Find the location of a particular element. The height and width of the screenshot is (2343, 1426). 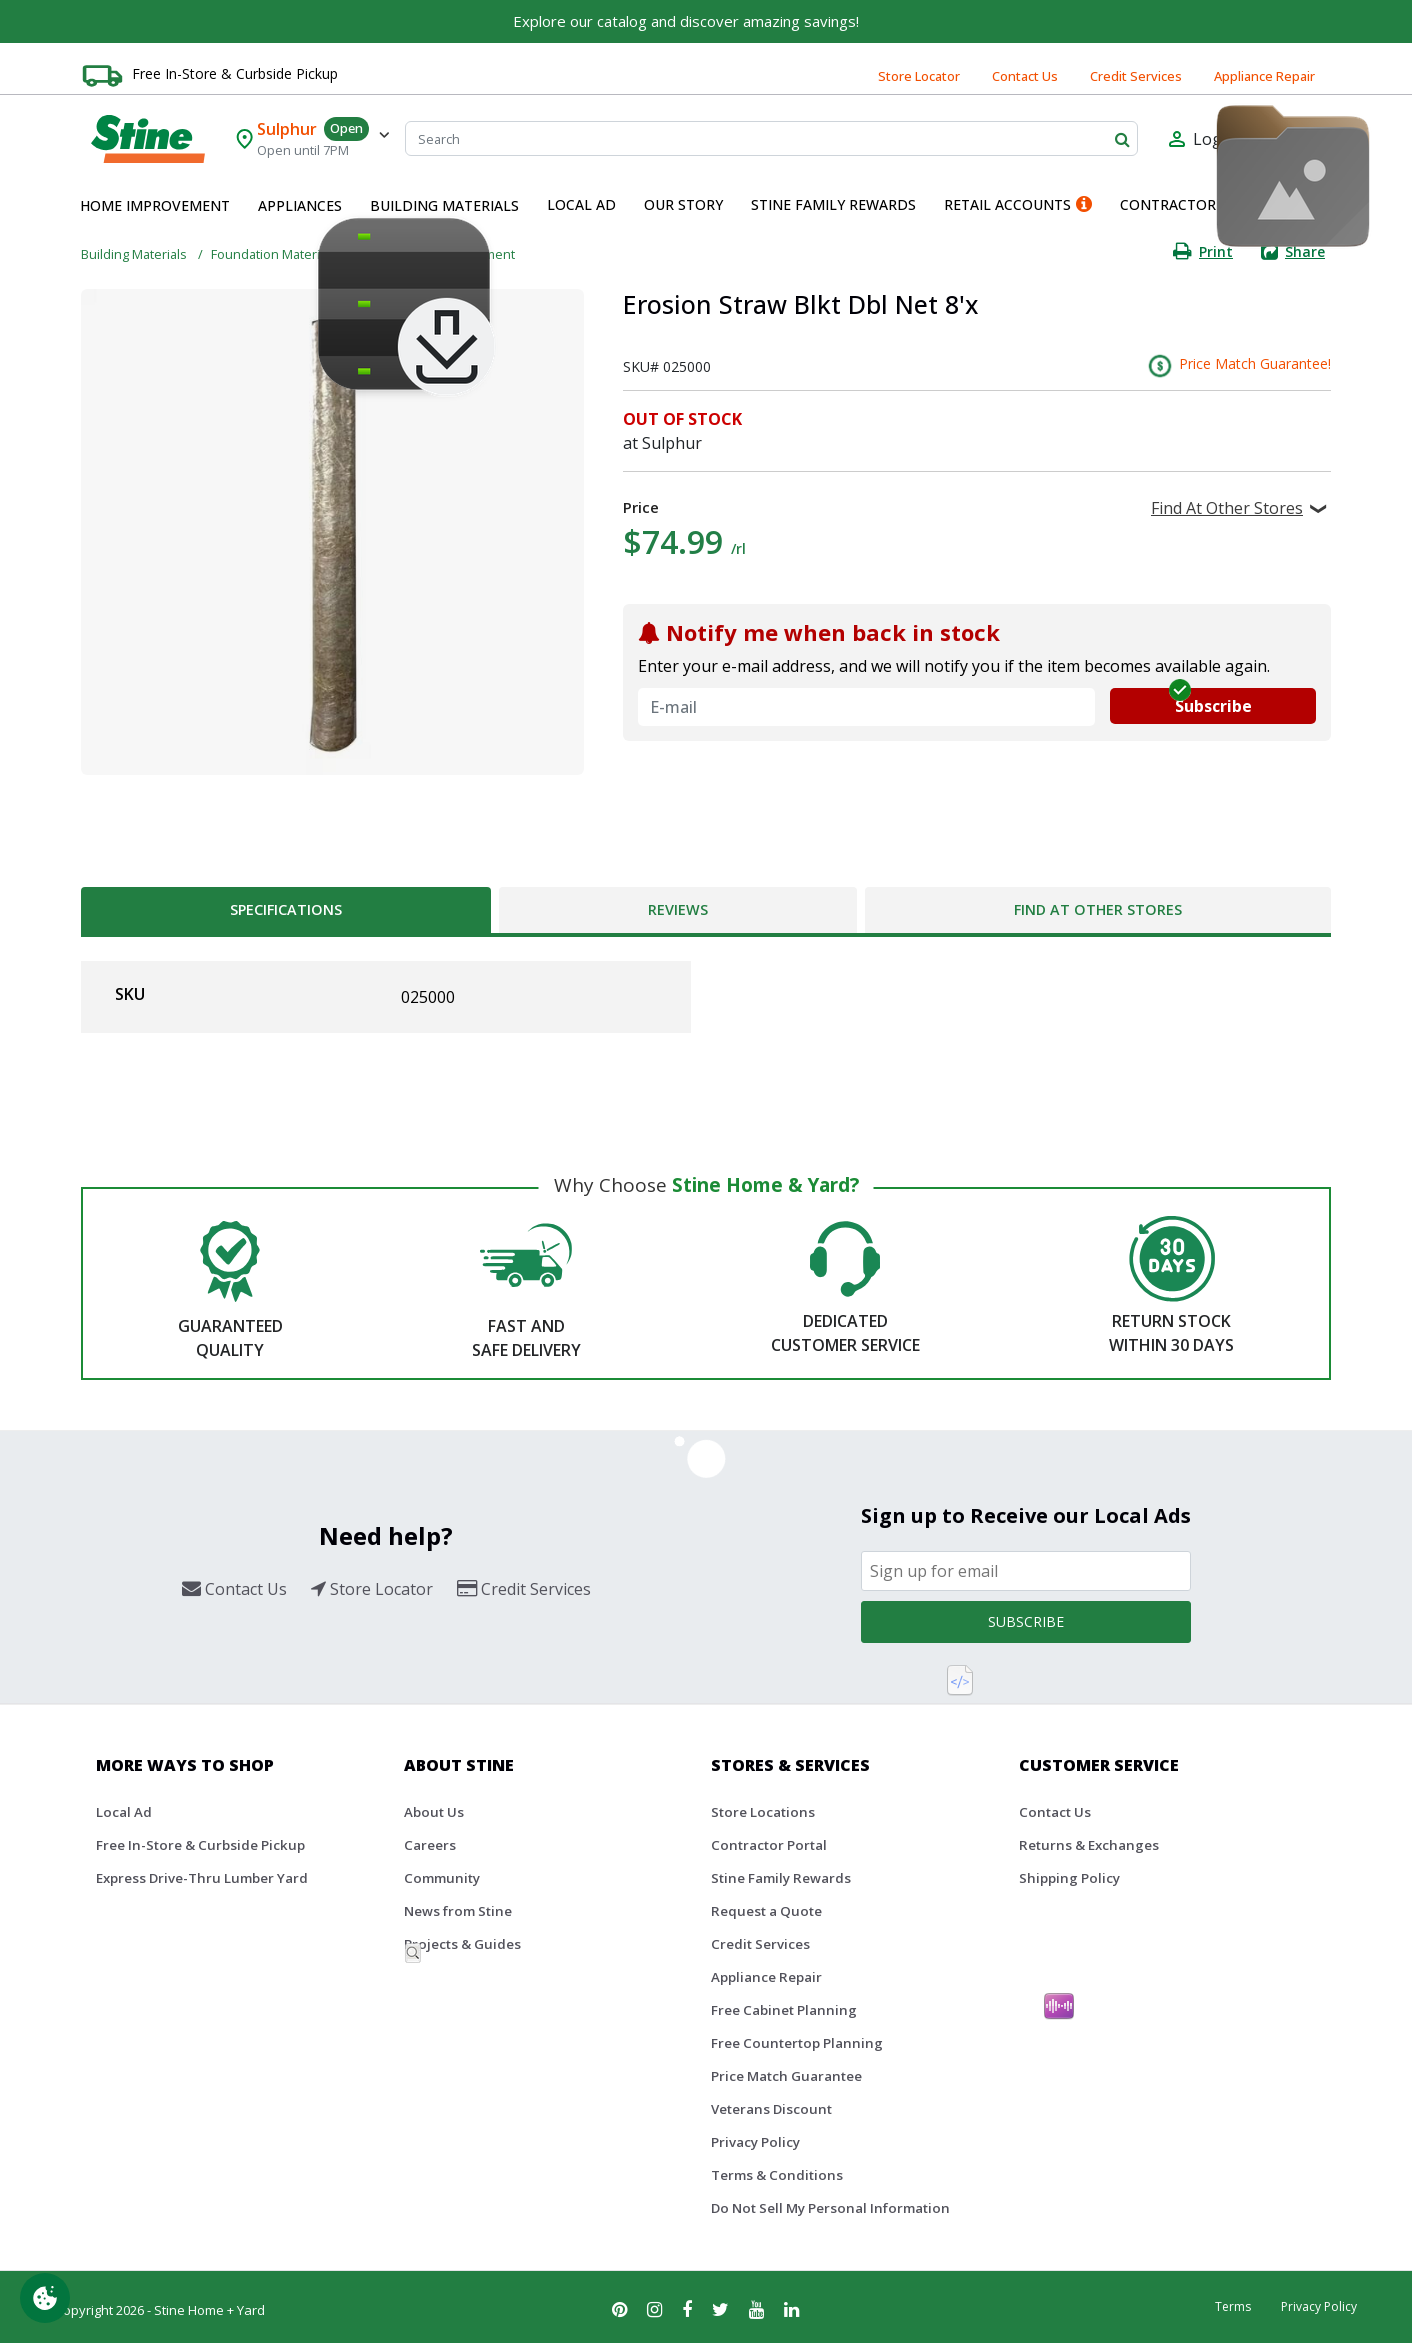

an HTML or code file is located at coordinates (960, 1680).